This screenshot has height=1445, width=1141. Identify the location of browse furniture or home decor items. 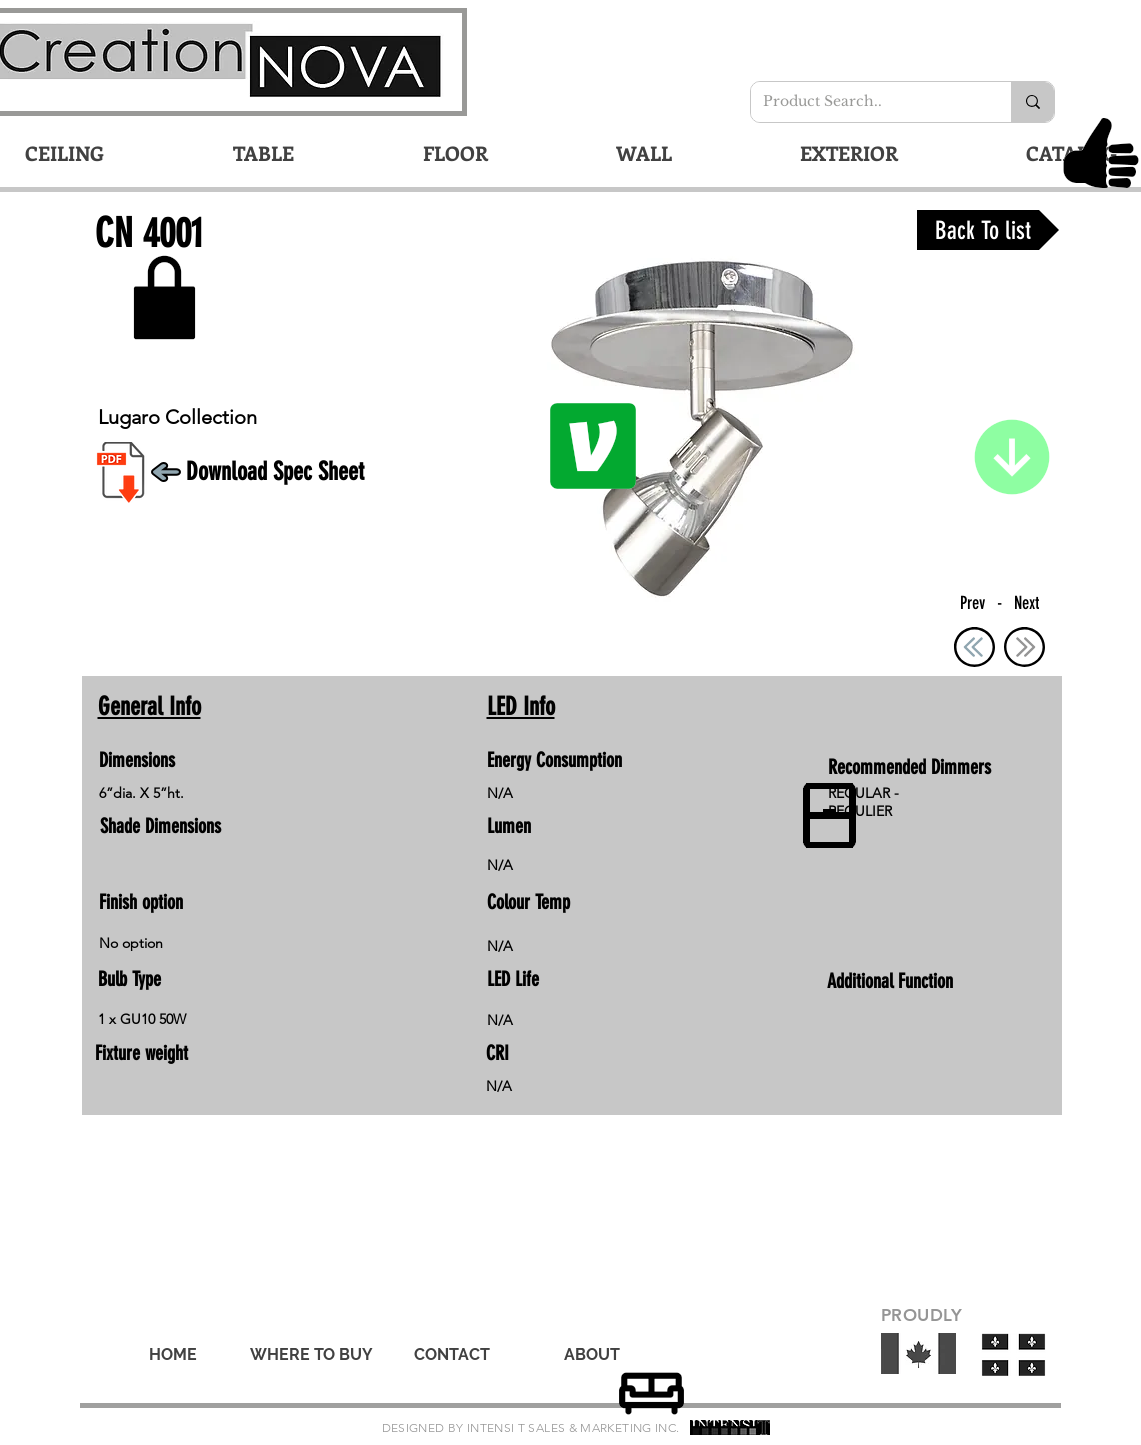
(651, 1392).